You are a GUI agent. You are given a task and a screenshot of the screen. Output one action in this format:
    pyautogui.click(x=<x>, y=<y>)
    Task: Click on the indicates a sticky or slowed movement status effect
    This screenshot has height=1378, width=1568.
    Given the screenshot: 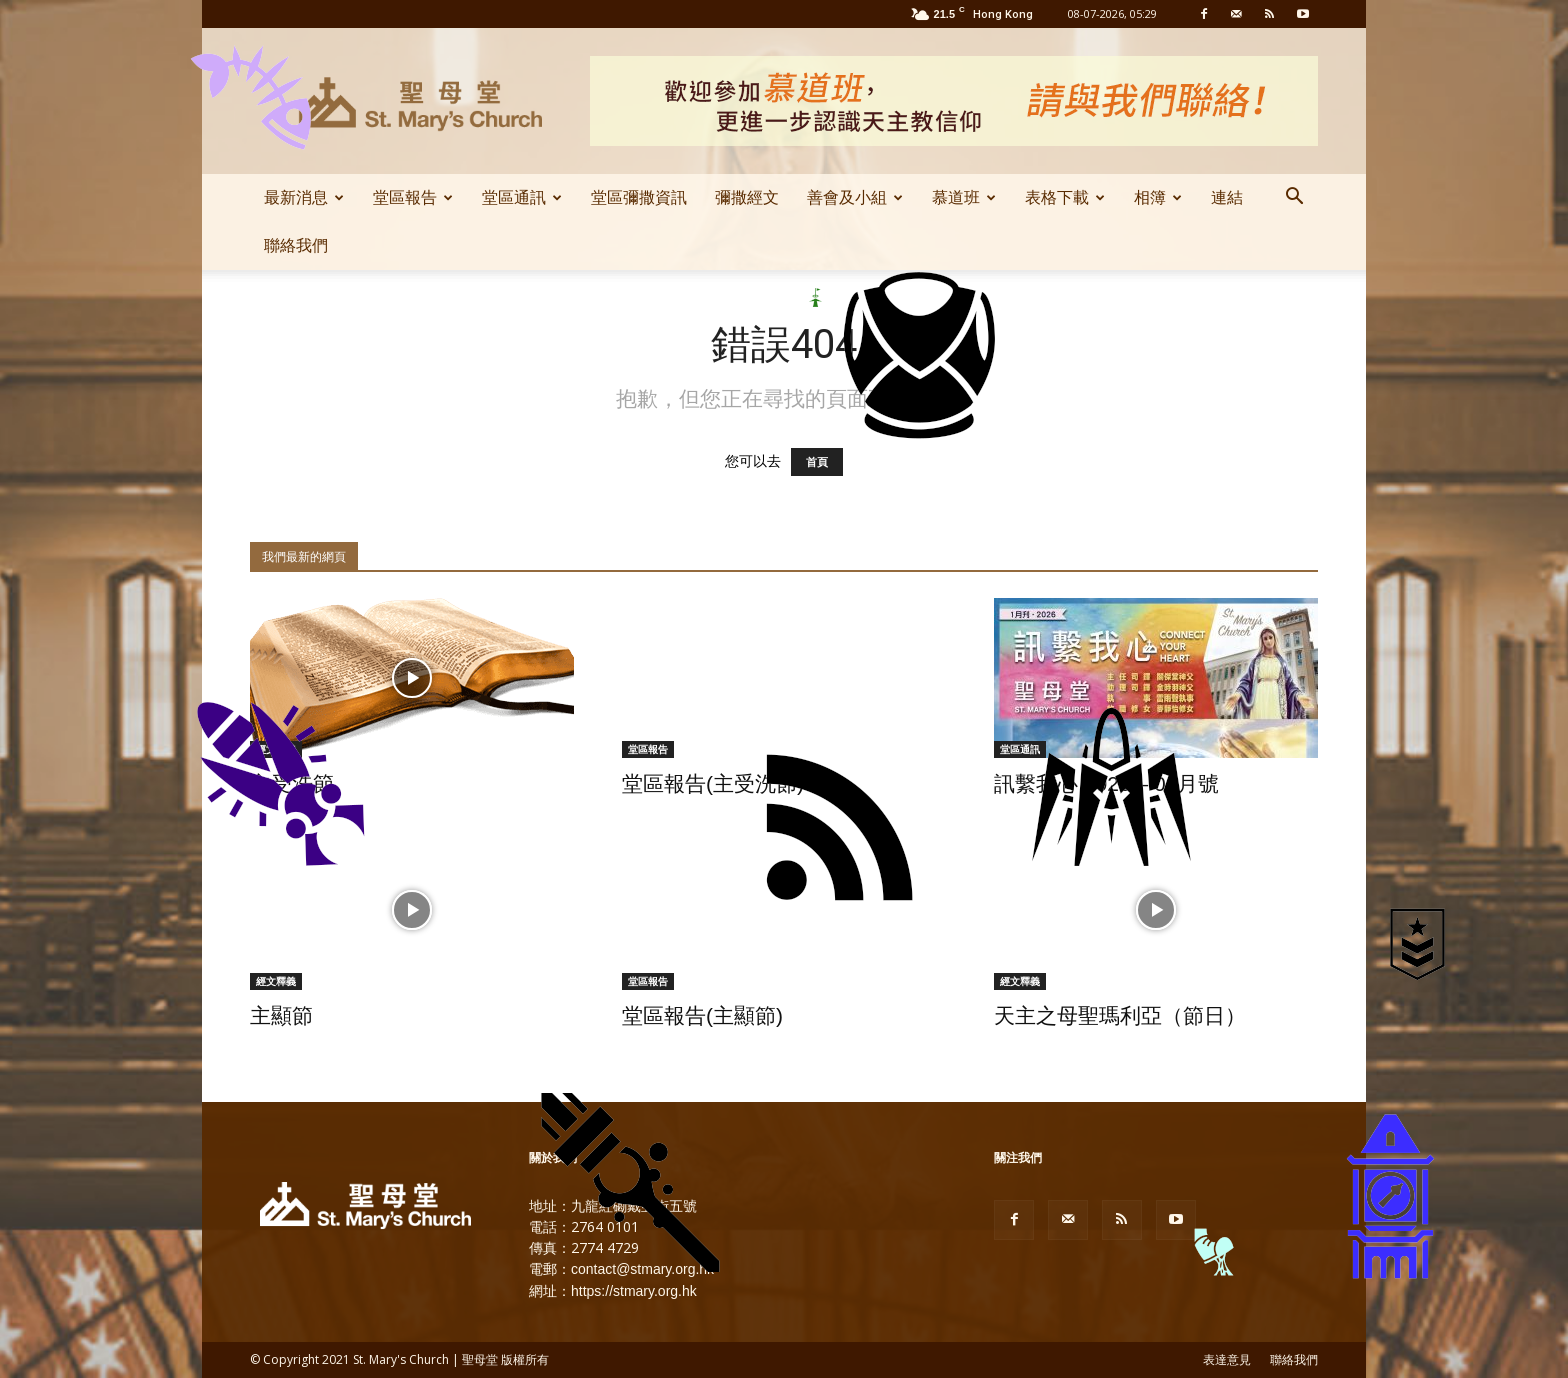 What is the action you would take?
    pyautogui.click(x=1218, y=1252)
    